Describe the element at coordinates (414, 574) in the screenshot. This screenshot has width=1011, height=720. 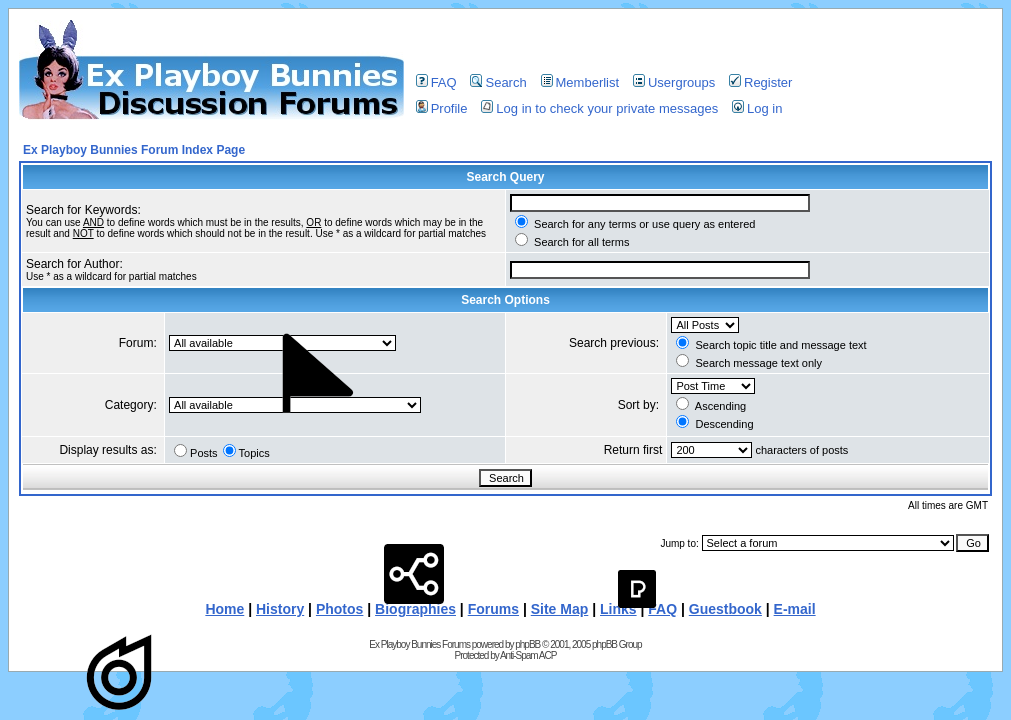
I see `view on stackshare` at that location.